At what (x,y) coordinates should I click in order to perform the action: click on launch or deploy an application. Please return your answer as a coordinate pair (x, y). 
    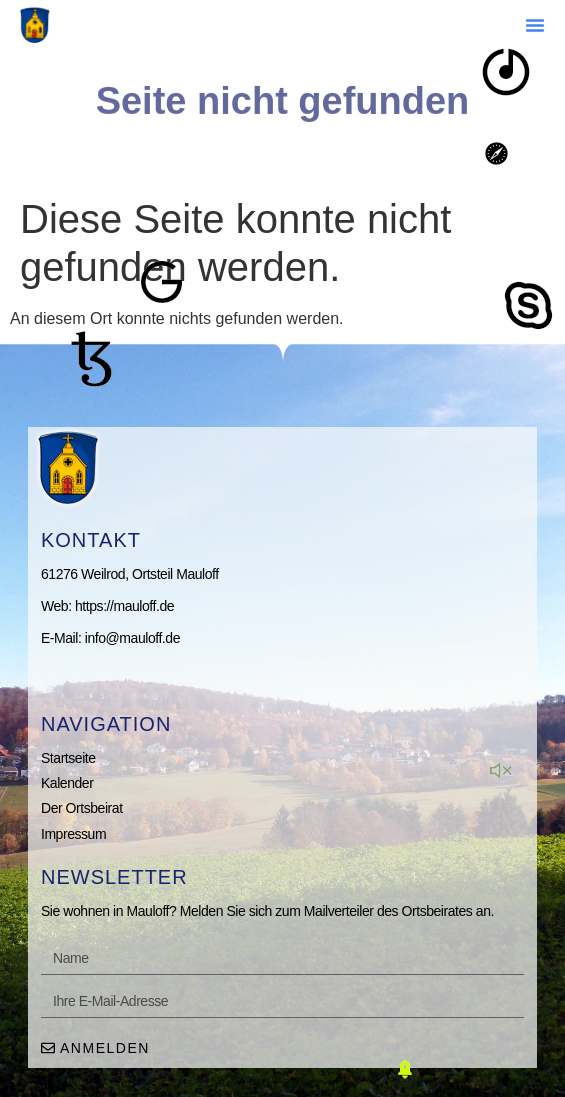
    Looking at the image, I should click on (405, 1069).